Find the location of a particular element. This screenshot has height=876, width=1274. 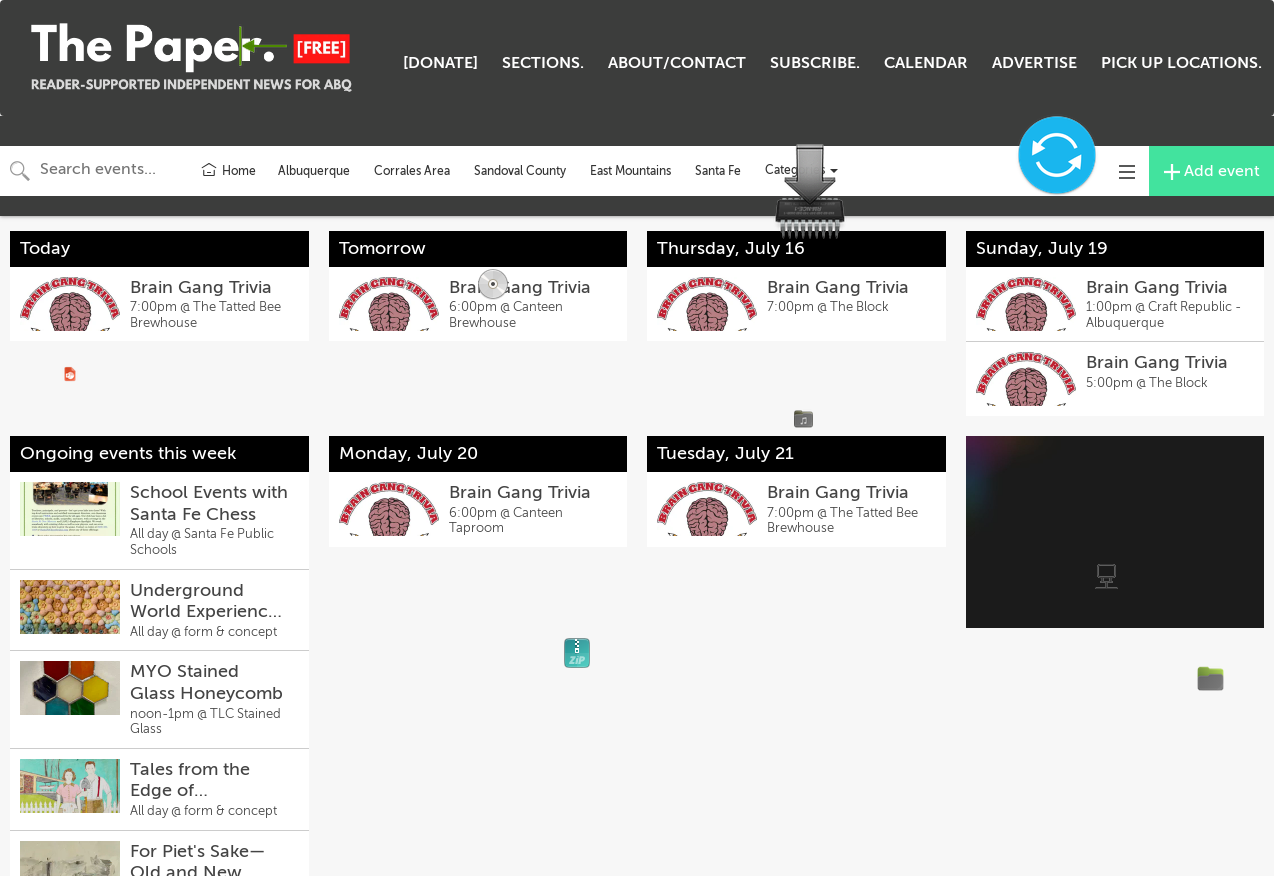

open your music folder is located at coordinates (803, 418).